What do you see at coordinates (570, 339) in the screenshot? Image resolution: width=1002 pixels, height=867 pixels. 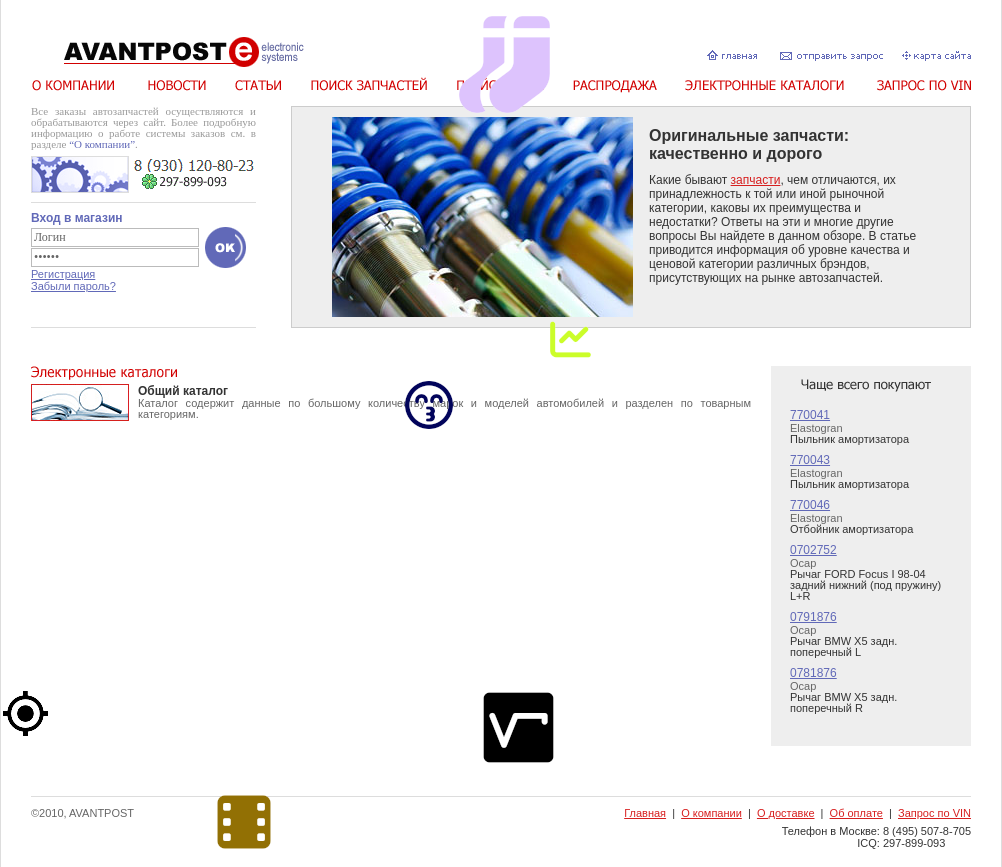 I see `view analytics or statistics` at bounding box center [570, 339].